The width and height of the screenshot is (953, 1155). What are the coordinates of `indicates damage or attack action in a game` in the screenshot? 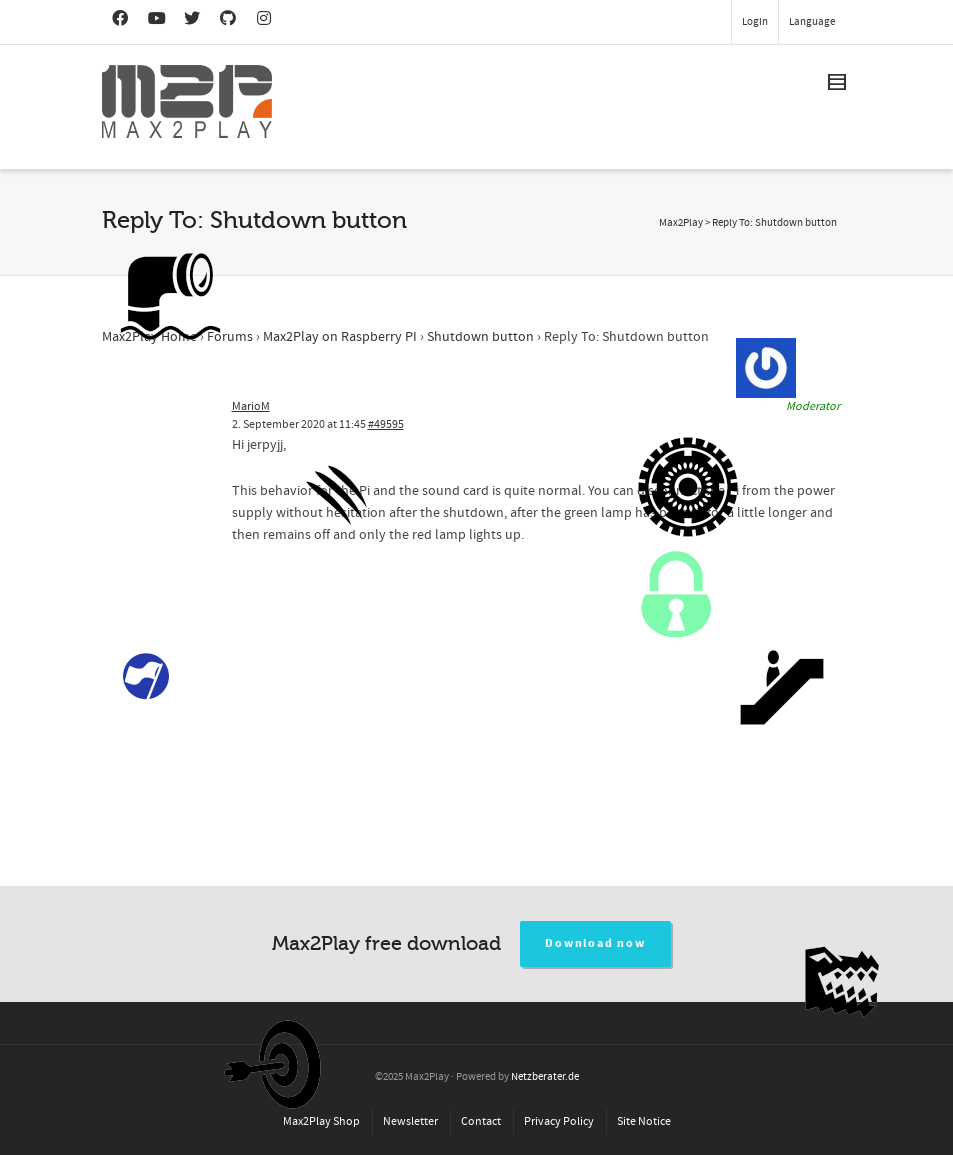 It's located at (336, 495).